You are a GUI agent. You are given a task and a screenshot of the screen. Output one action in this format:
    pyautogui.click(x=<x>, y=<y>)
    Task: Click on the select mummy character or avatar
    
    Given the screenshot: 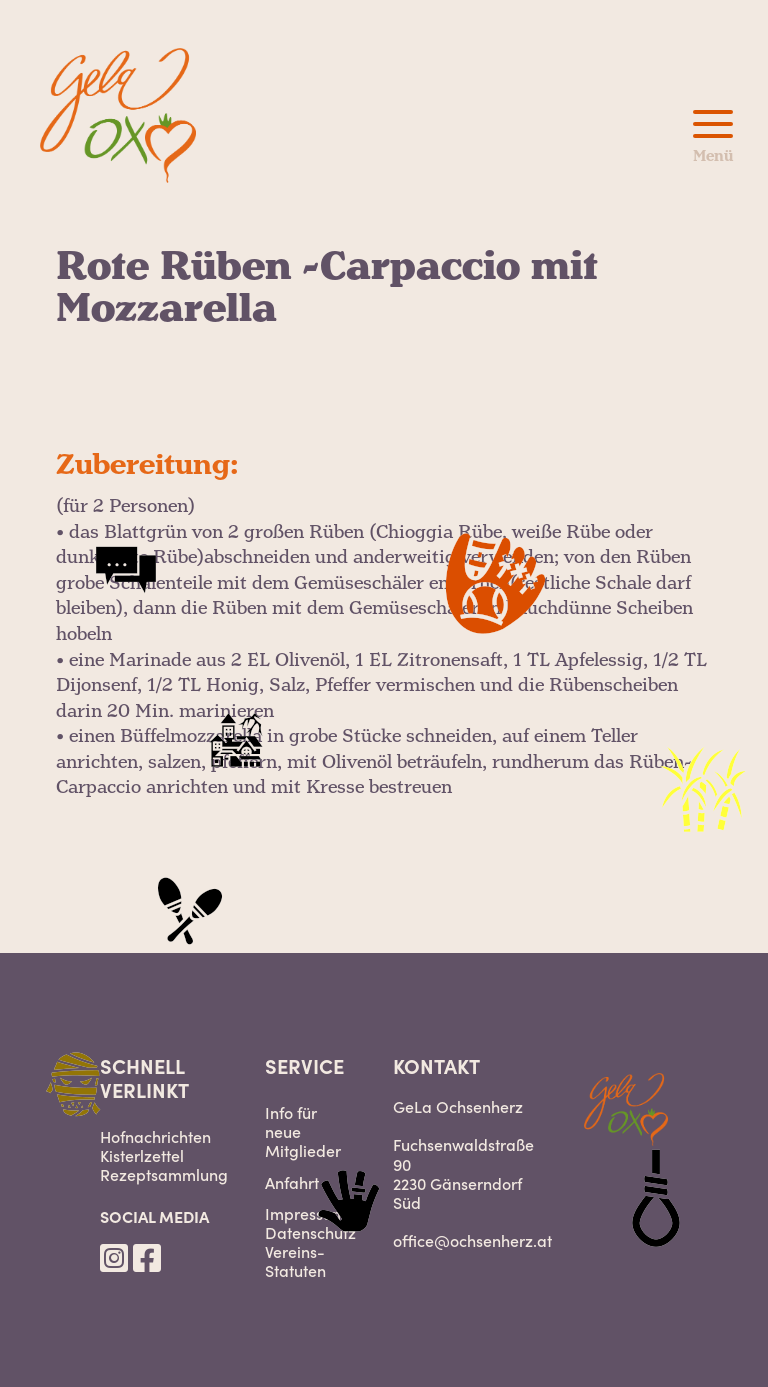 What is the action you would take?
    pyautogui.click(x=76, y=1084)
    